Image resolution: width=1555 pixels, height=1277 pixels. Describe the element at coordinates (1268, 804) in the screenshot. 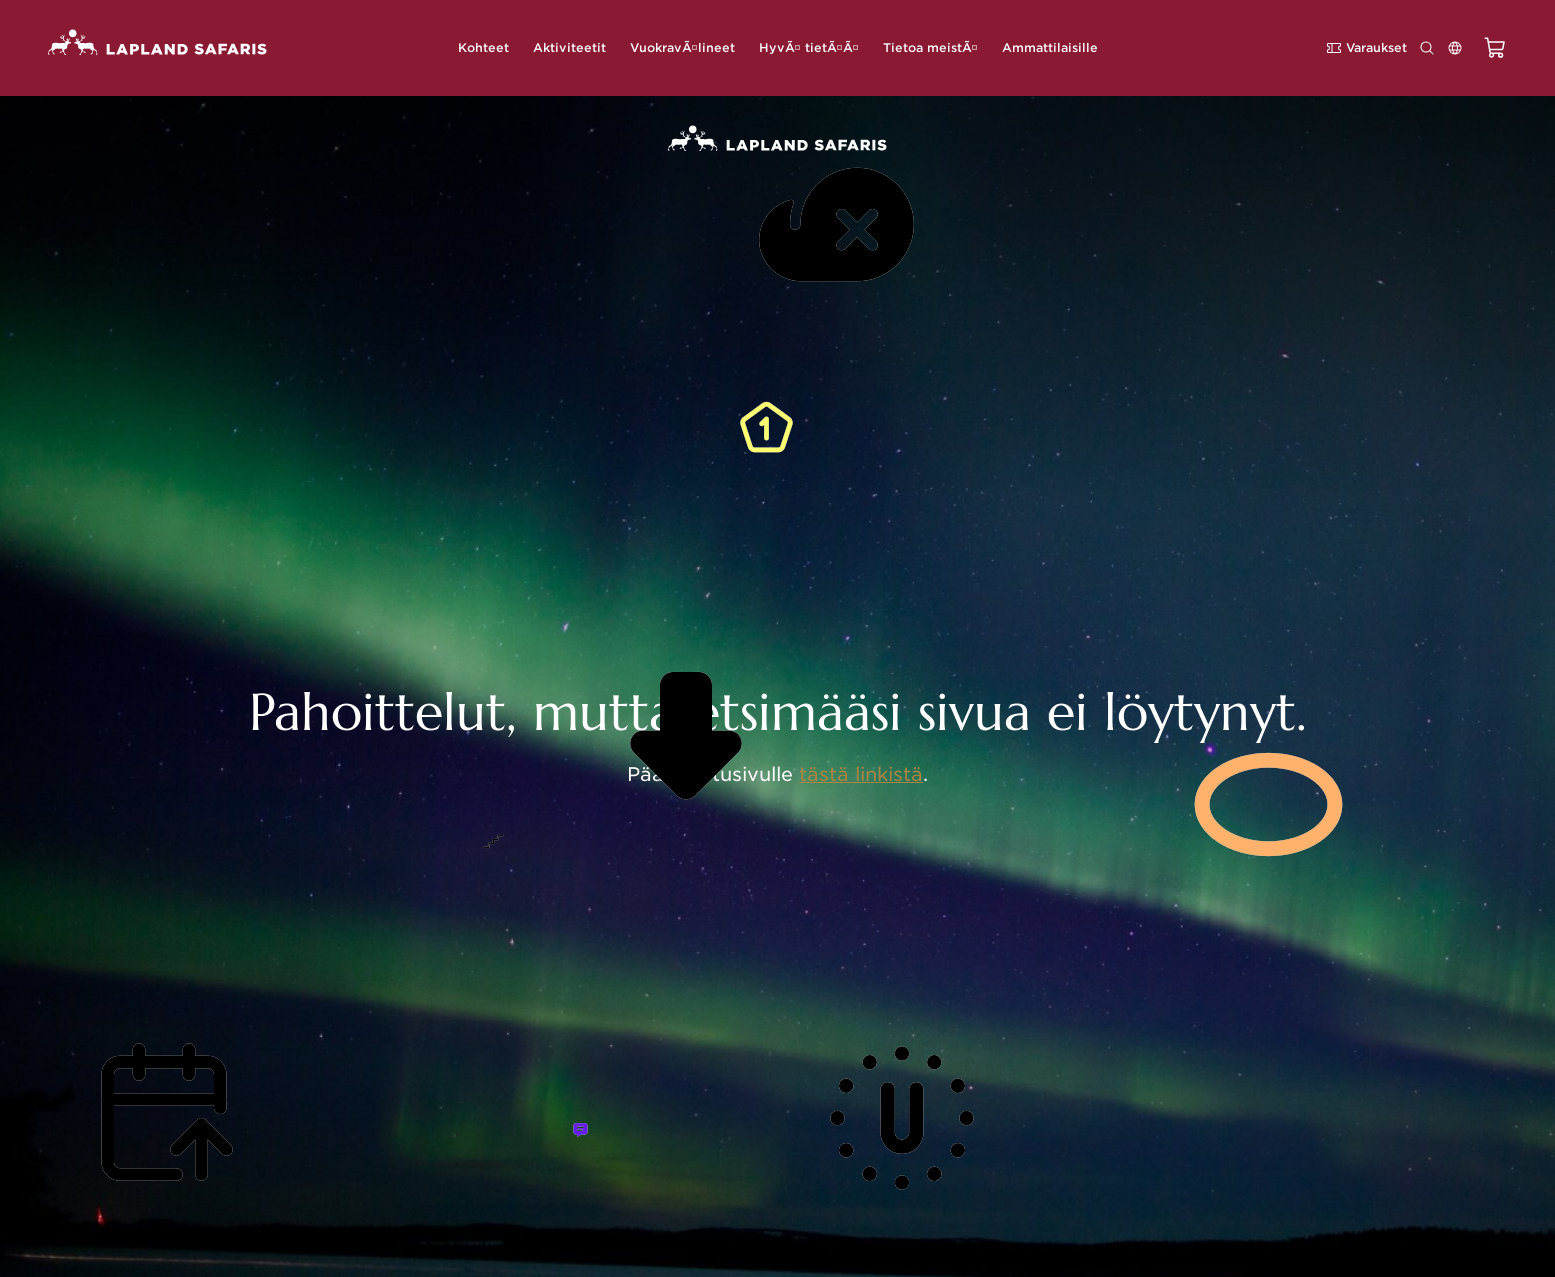

I see `indicates a vertical oval or ellipse shape tool` at that location.